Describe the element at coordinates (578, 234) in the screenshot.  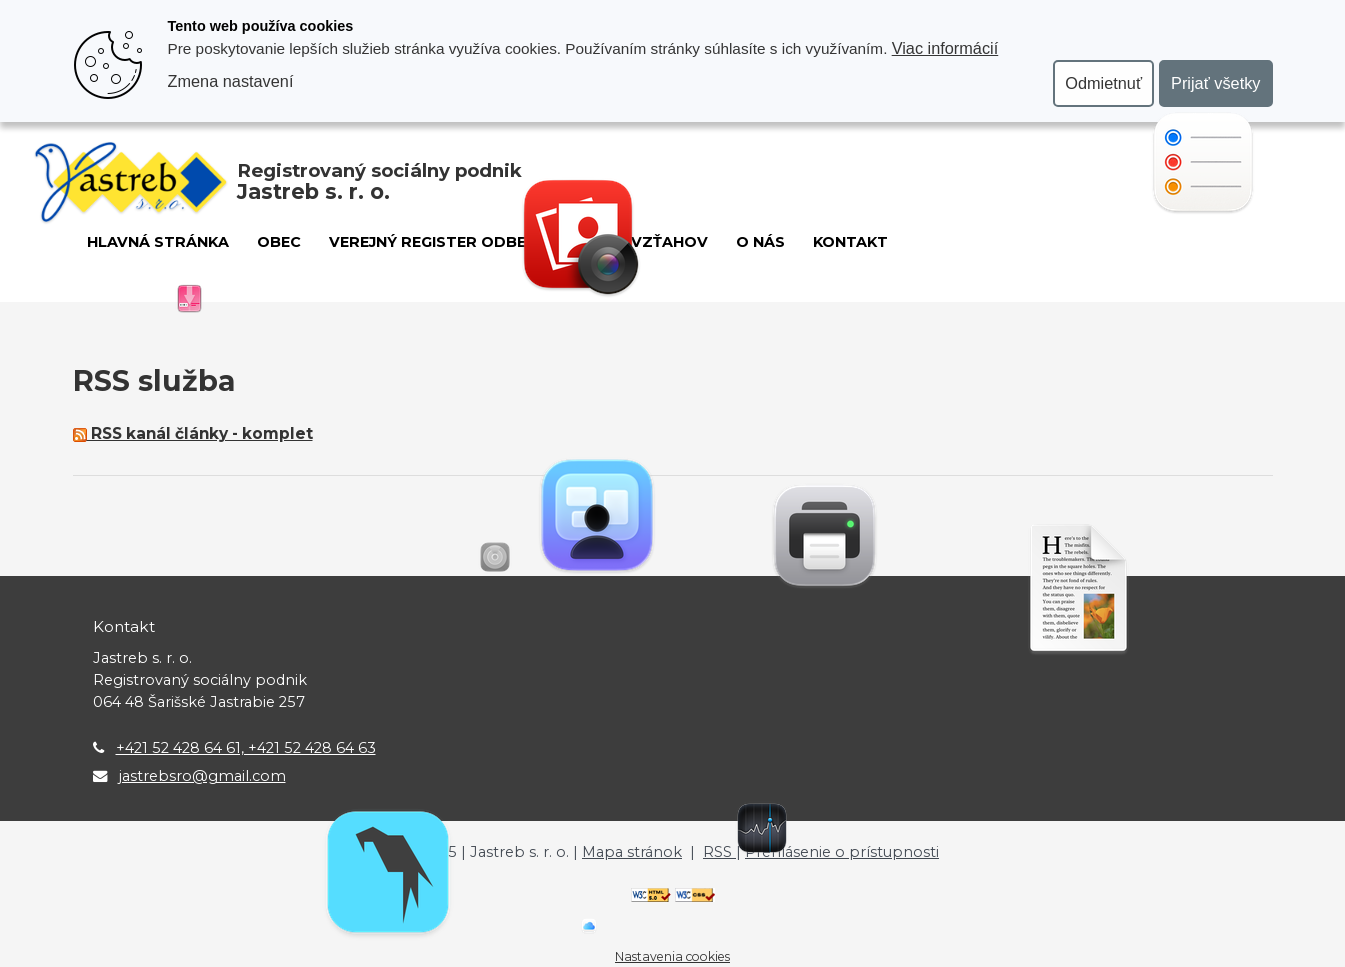
I see `open Photo Booth app` at that location.